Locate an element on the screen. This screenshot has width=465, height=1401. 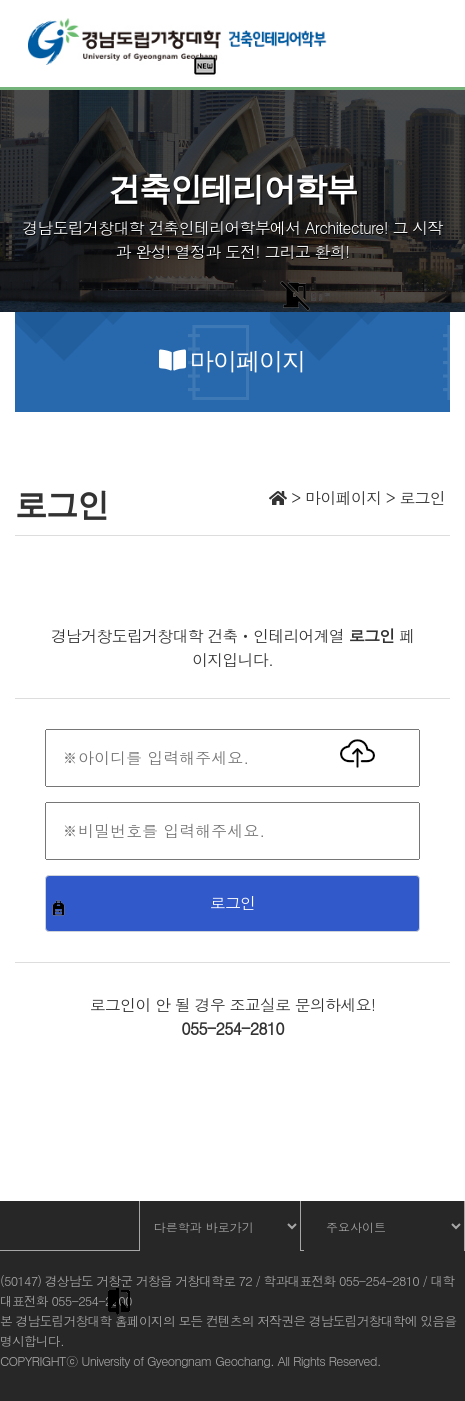
meeting room unavailable or closed is located at coordinates (296, 295).